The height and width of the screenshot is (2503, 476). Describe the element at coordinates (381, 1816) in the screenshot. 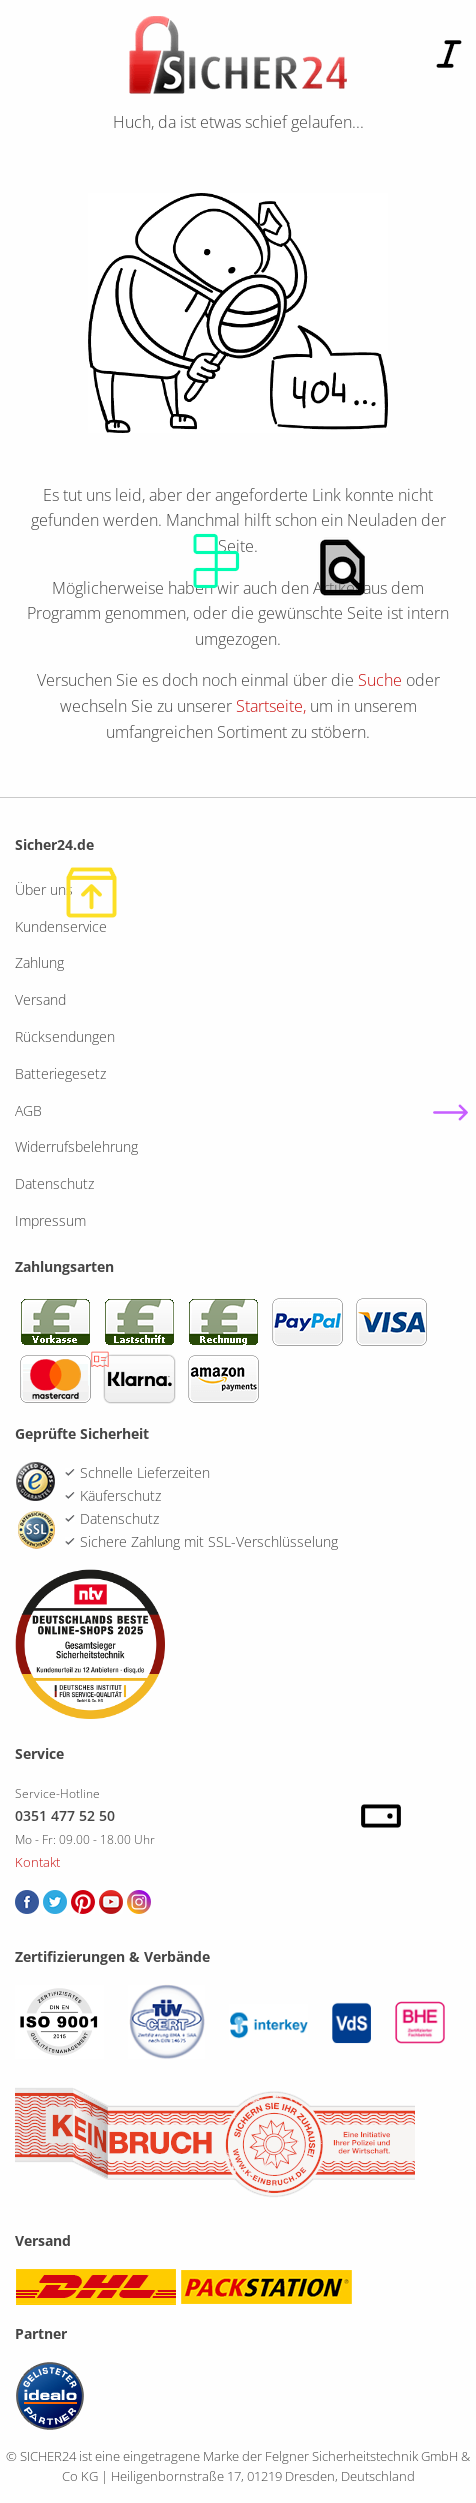

I see `access storage or hard drive settings` at that location.